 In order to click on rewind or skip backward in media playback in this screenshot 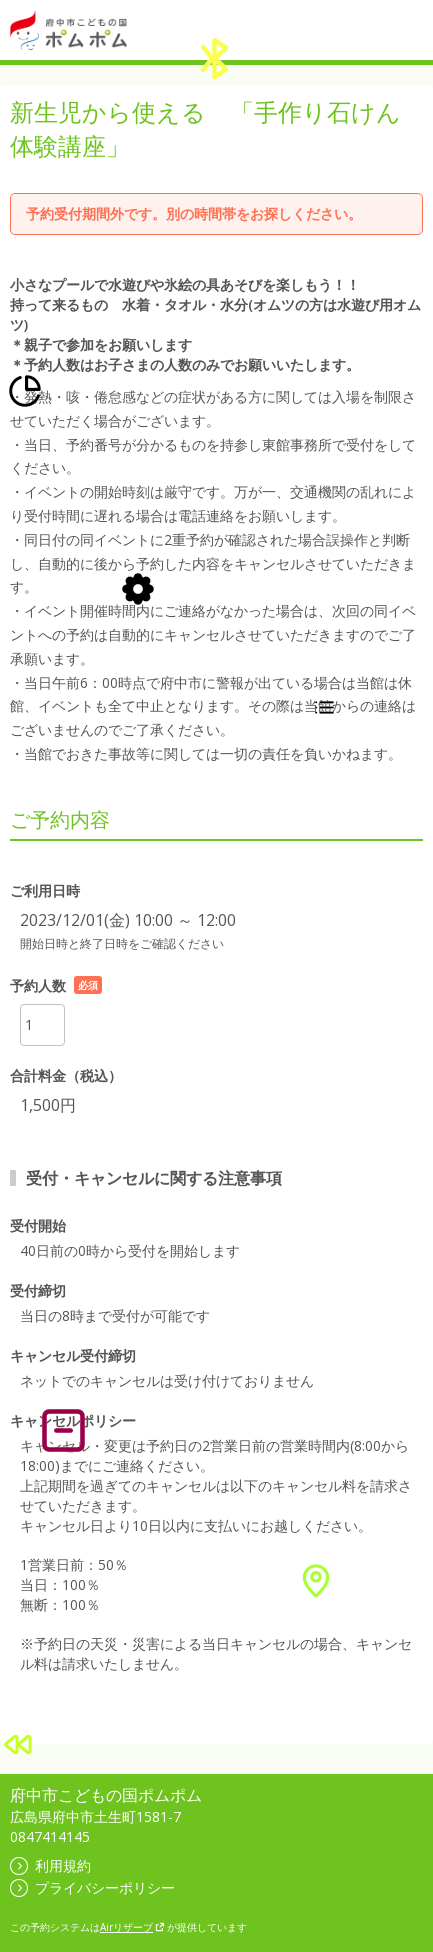, I will do `click(19, 1744)`.